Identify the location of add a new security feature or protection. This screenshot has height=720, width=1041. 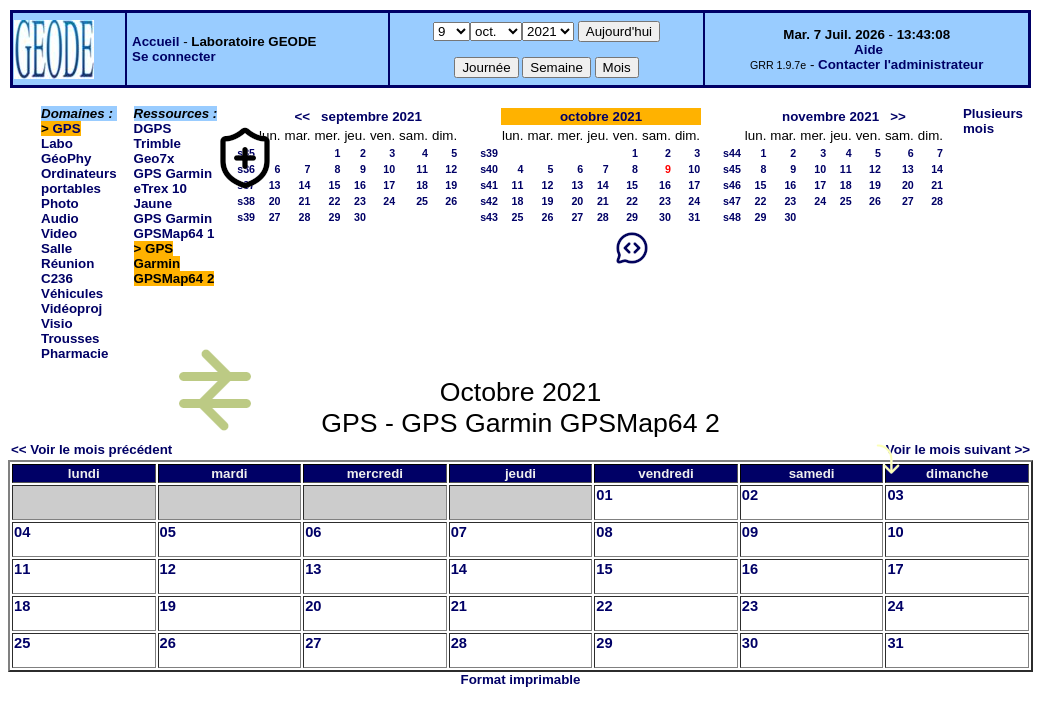
(245, 158).